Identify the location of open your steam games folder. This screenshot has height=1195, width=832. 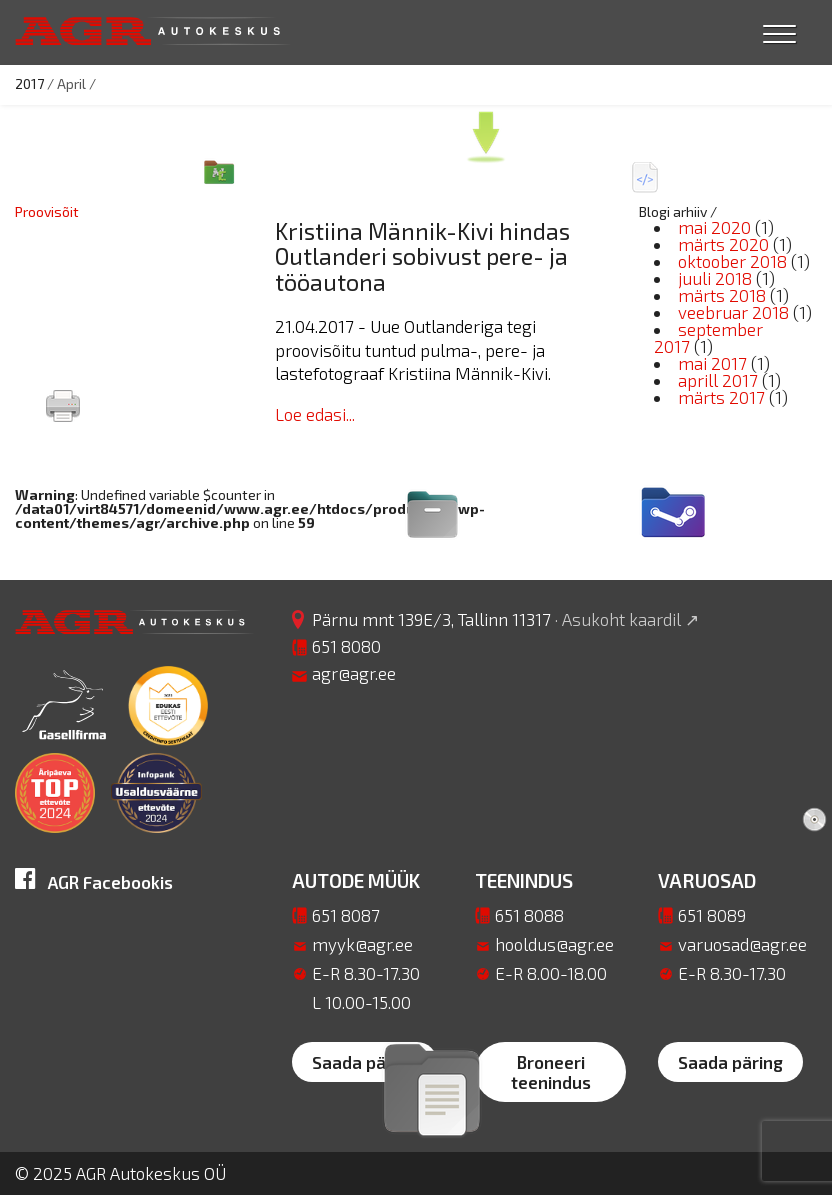
(673, 514).